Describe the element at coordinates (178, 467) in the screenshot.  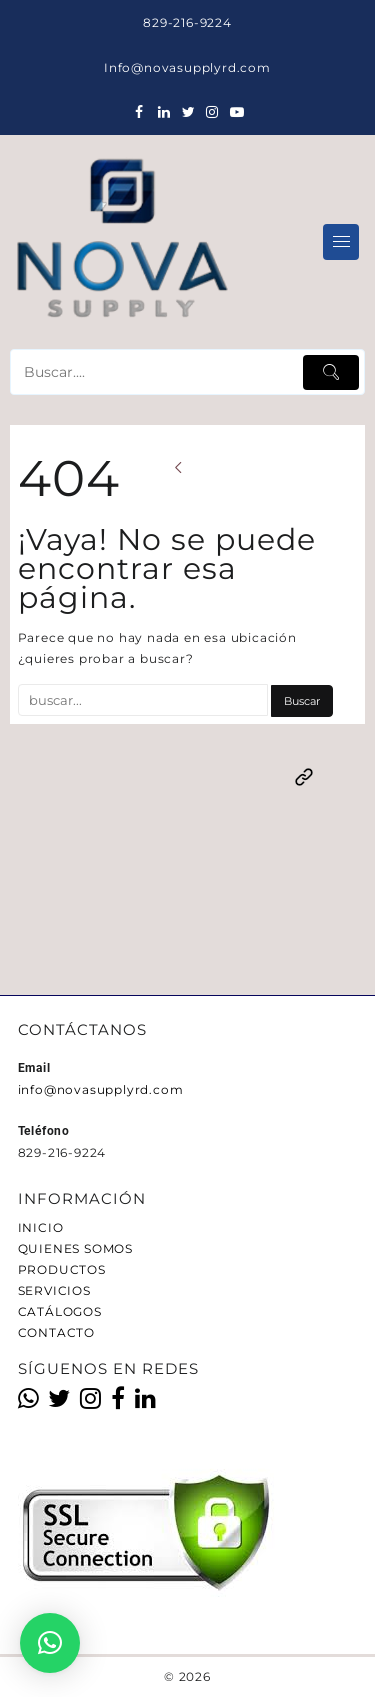
I see `go back to the previous page` at that location.